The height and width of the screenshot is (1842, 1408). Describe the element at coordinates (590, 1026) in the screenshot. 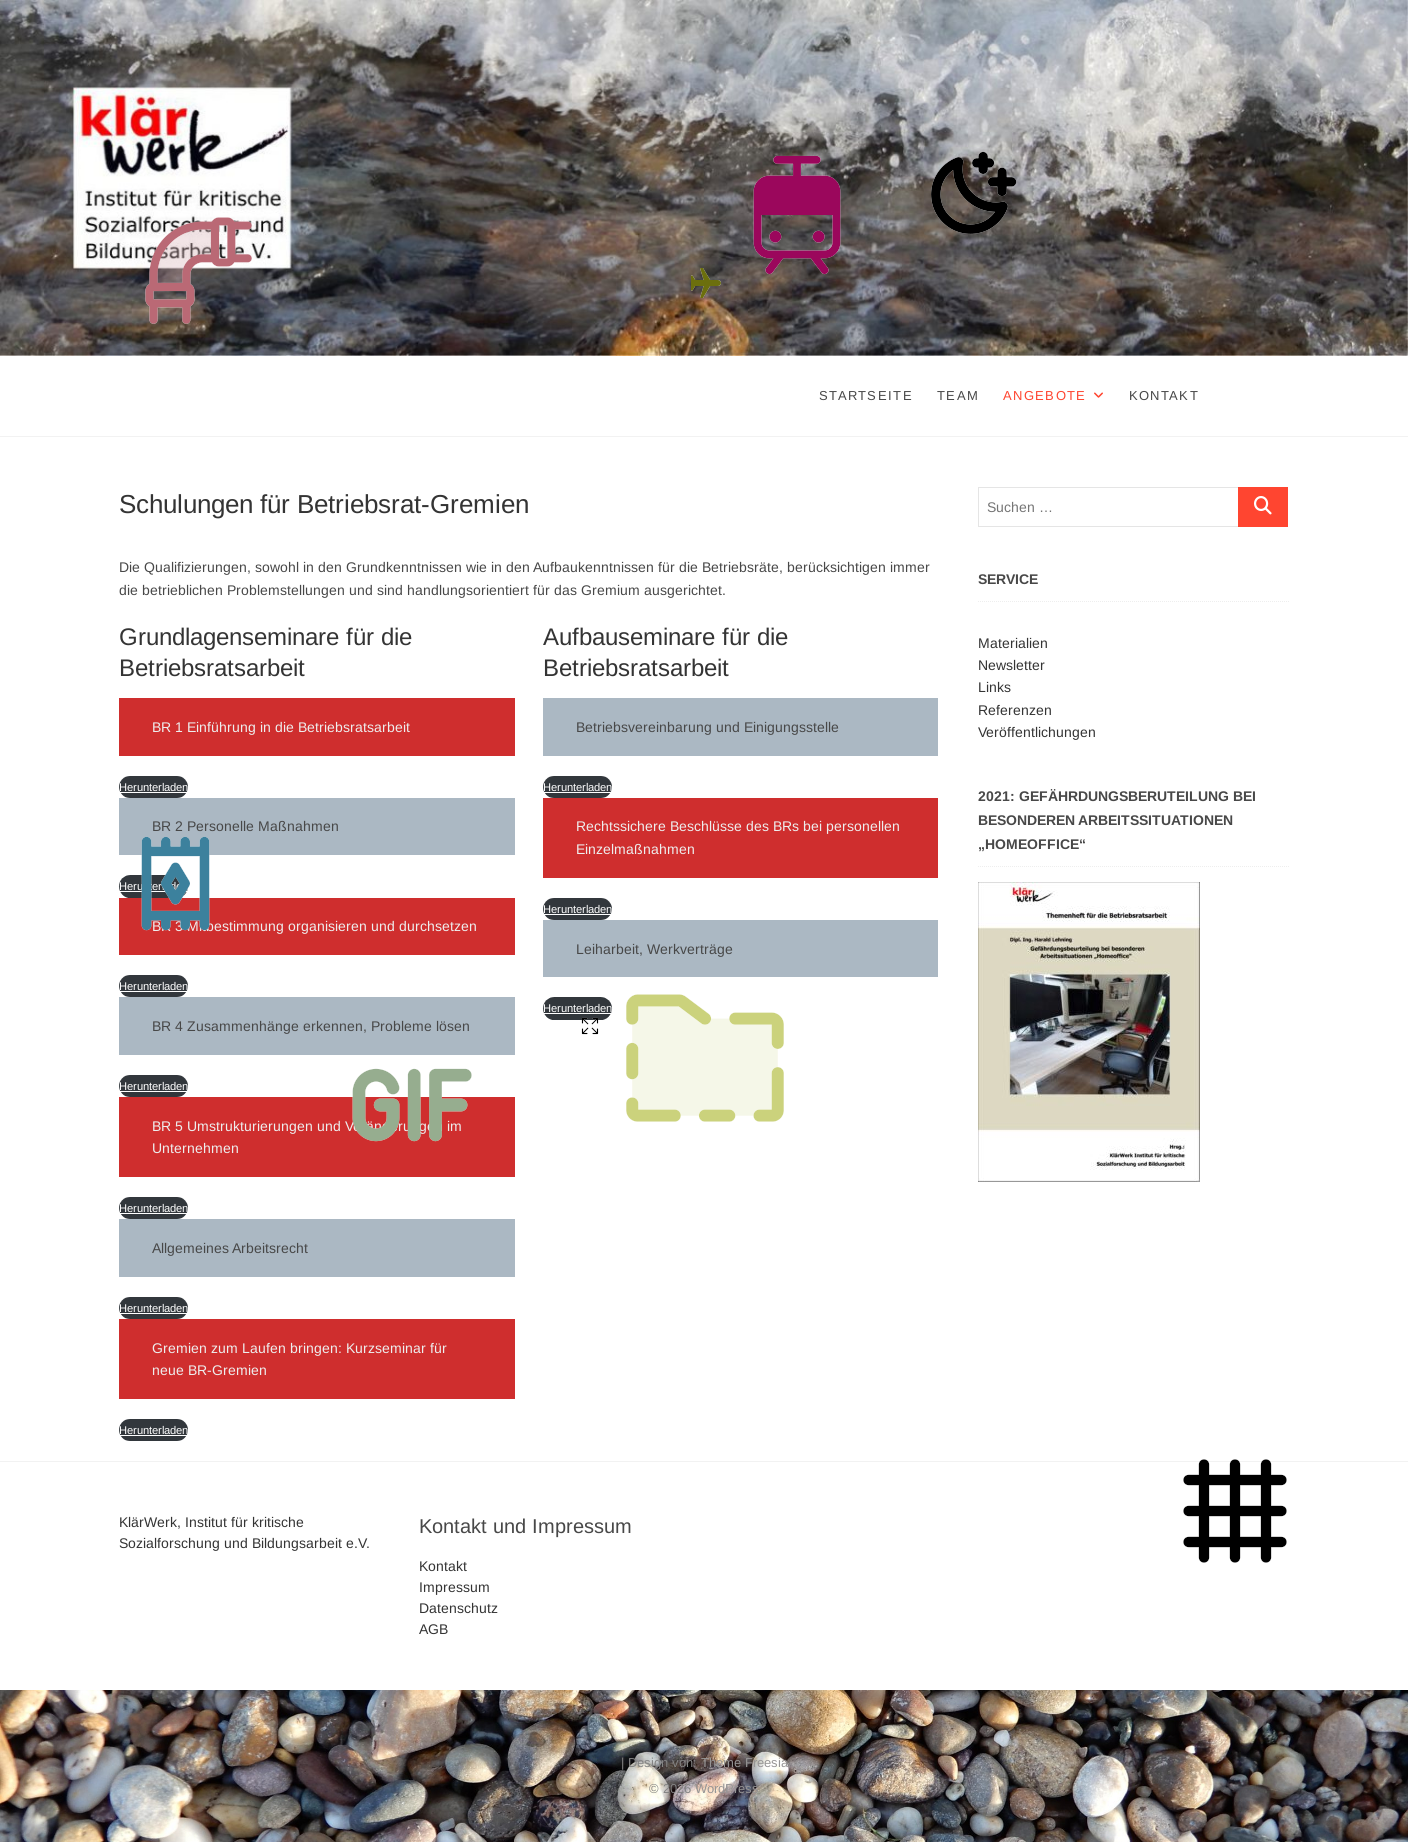

I see `expand to fullscreen mode` at that location.